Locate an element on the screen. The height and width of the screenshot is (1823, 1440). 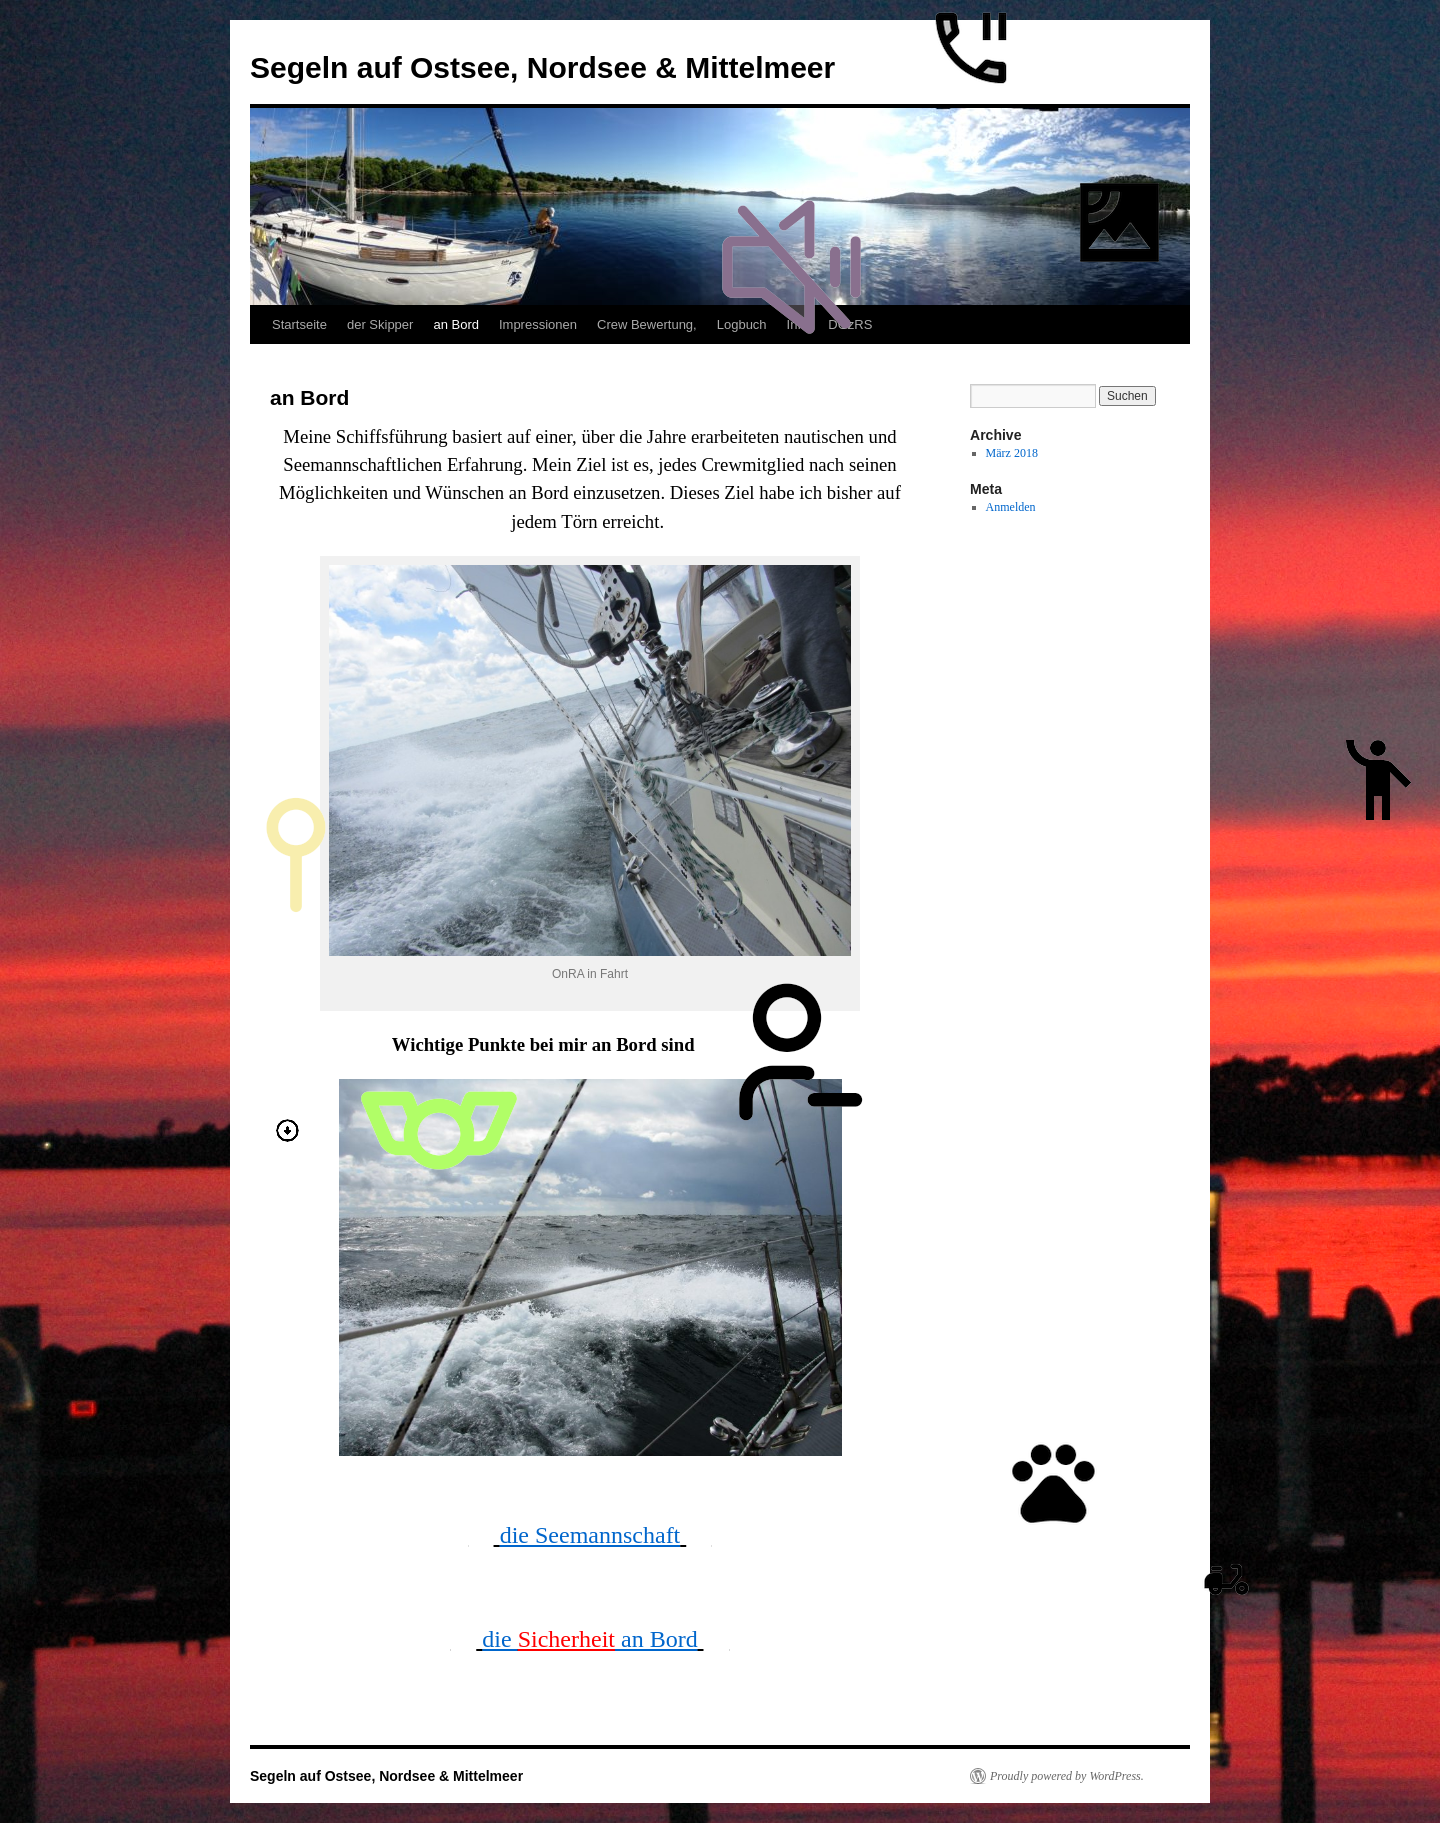
remove a user or contact is located at coordinates (787, 1052).